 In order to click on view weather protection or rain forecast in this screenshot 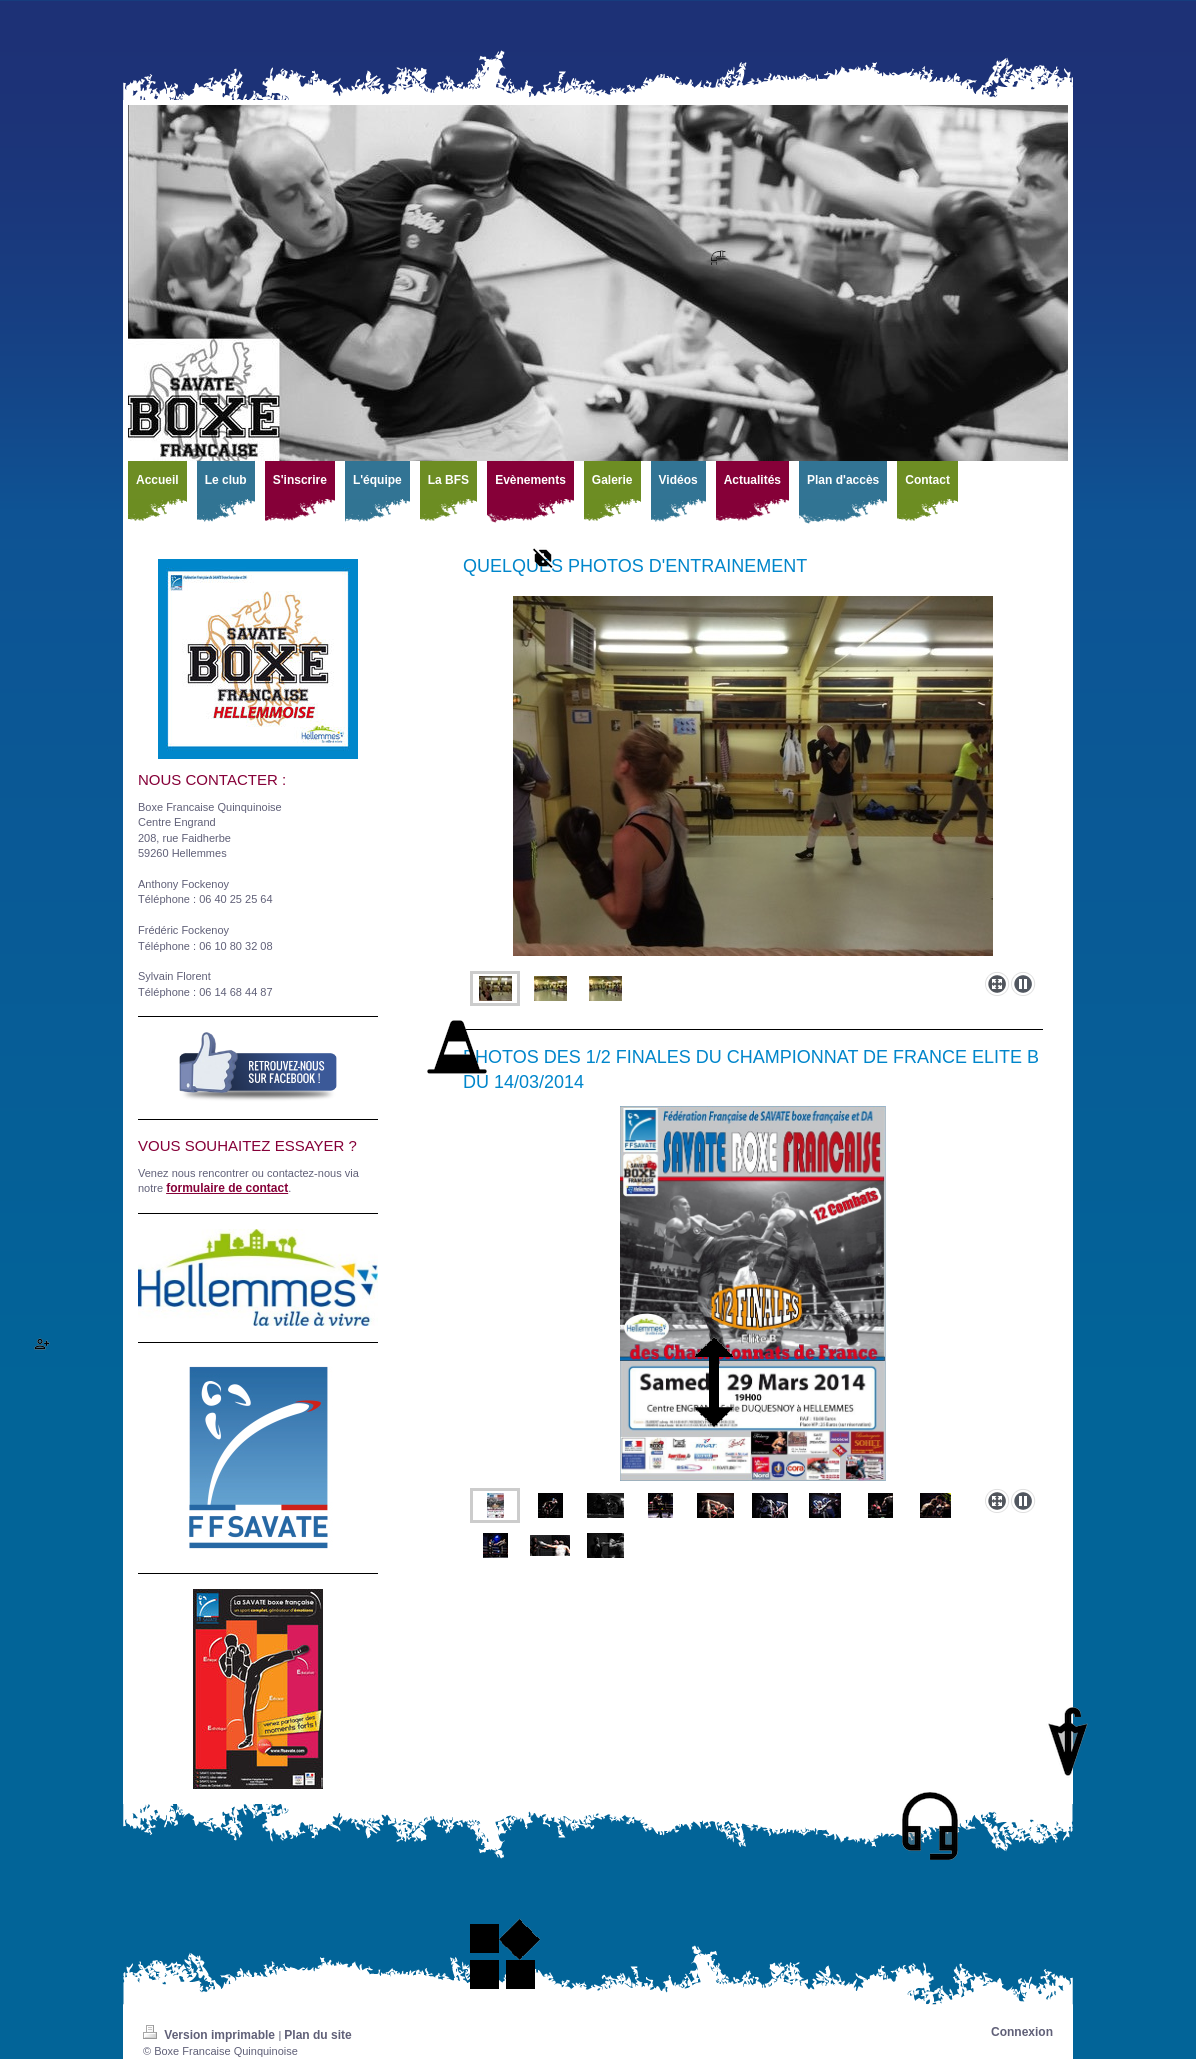, I will do `click(1068, 1743)`.